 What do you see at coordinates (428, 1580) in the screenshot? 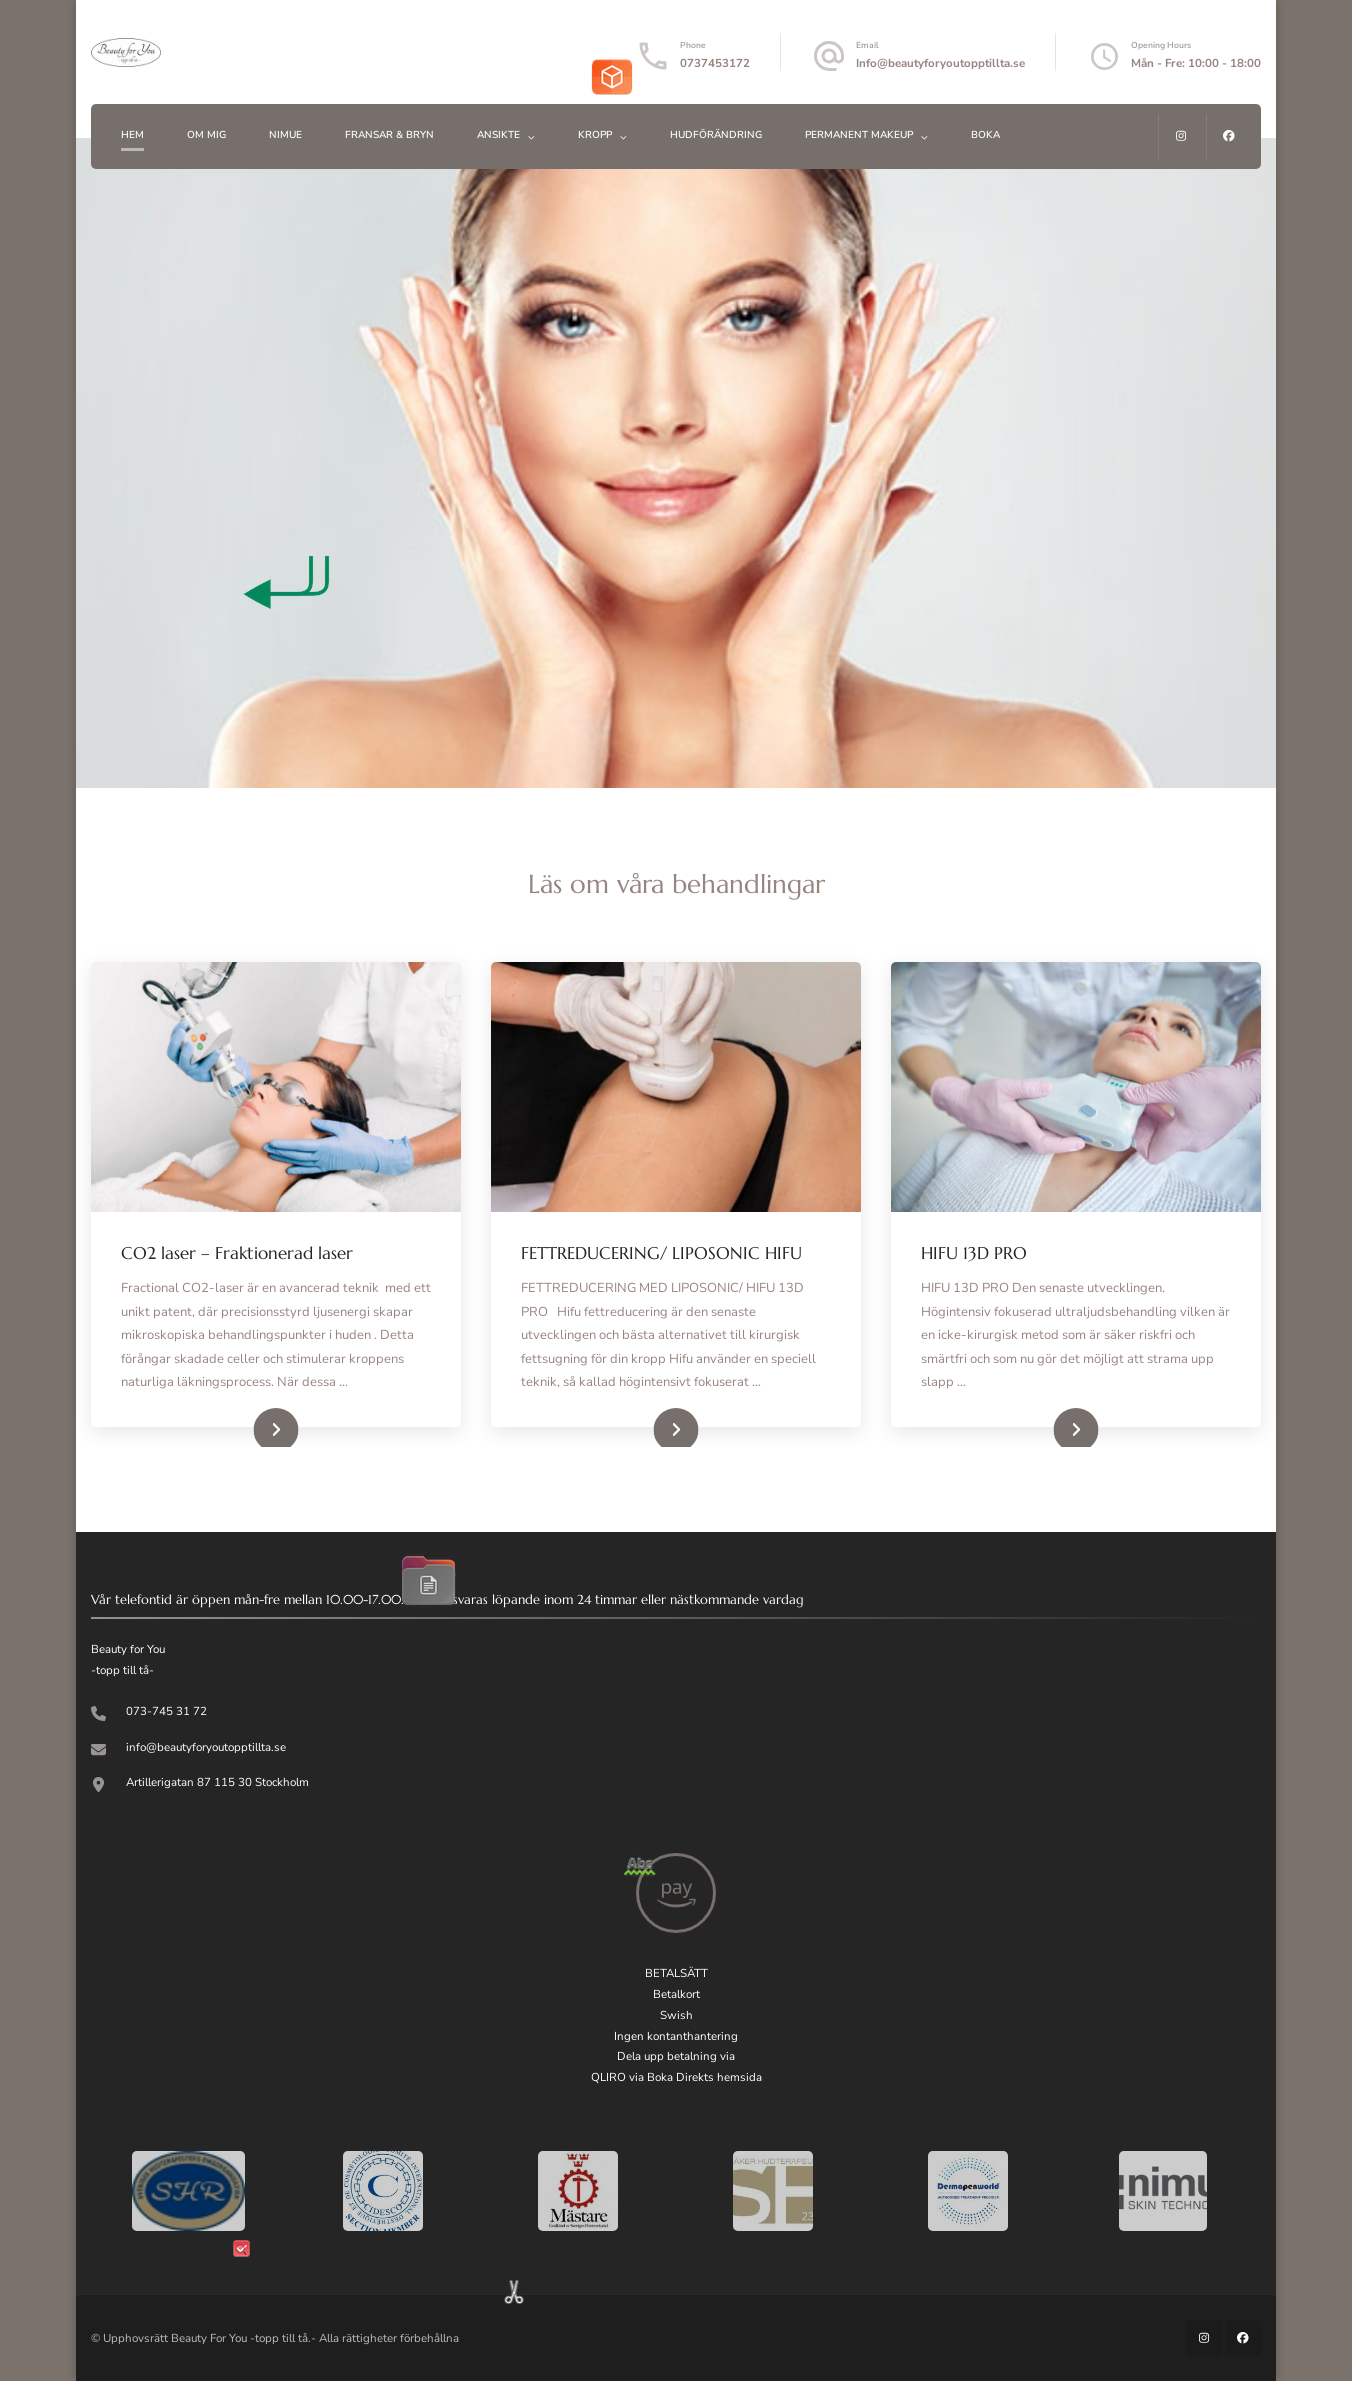
I see `open your documents folder` at bounding box center [428, 1580].